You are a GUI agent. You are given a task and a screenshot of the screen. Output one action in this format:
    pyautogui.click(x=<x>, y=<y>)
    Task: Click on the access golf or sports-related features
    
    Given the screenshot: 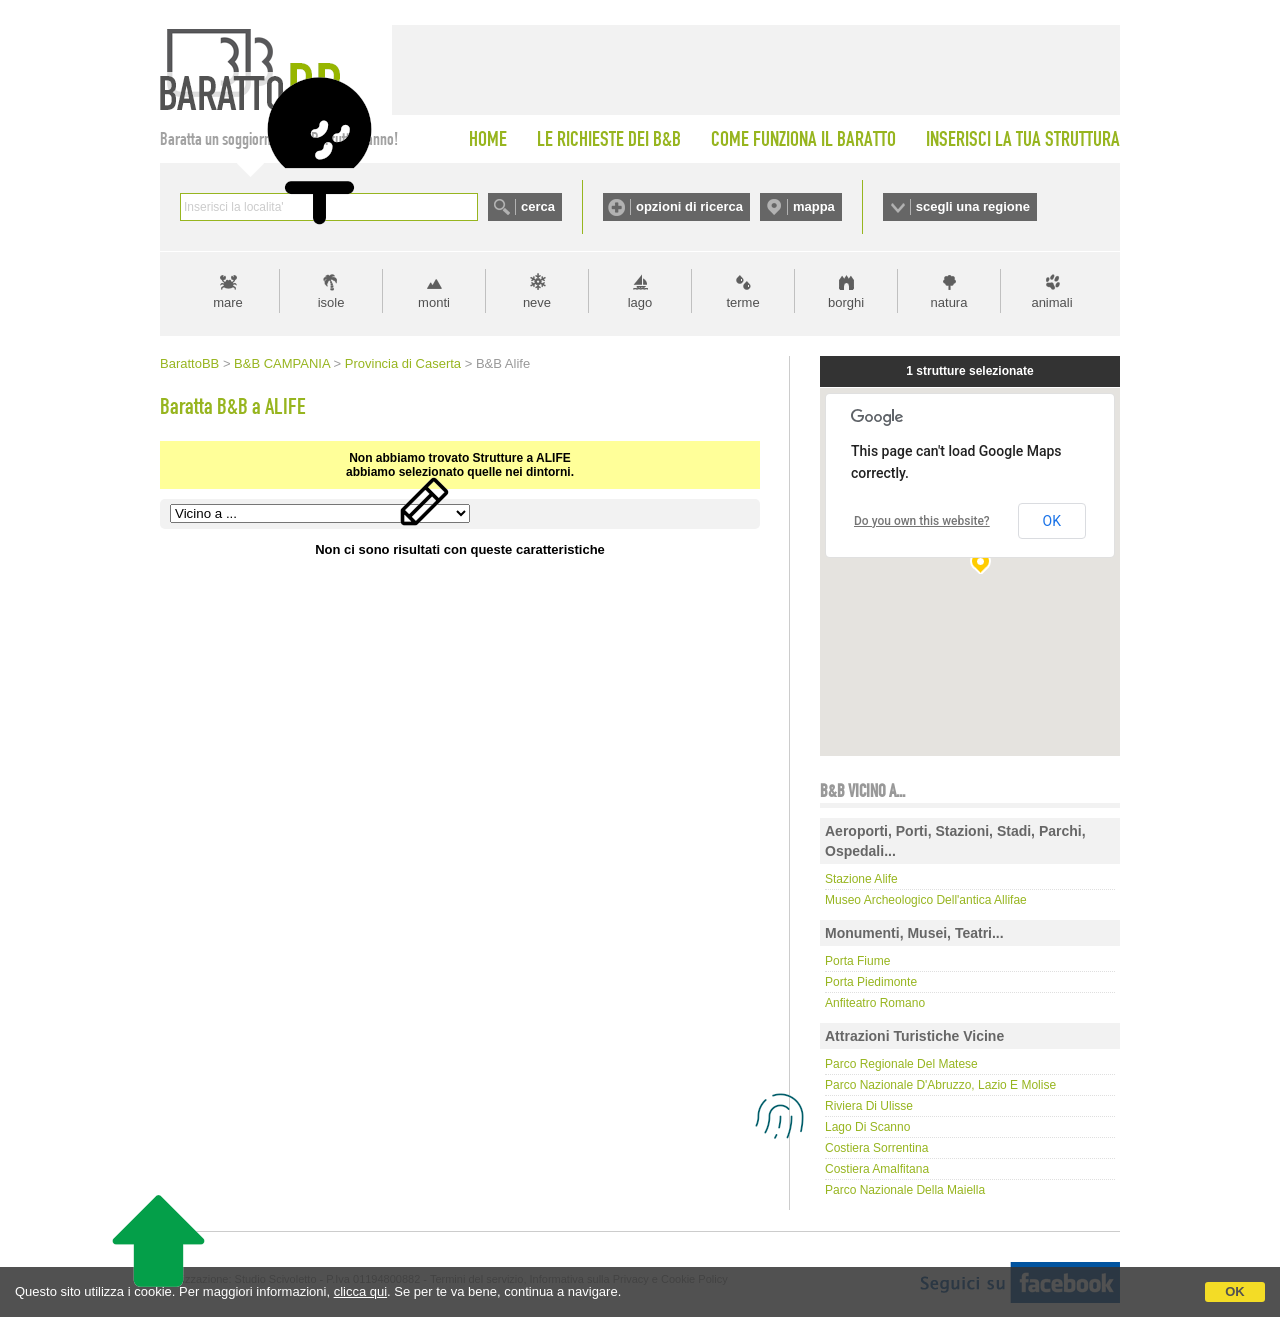 What is the action you would take?
    pyautogui.click(x=319, y=146)
    